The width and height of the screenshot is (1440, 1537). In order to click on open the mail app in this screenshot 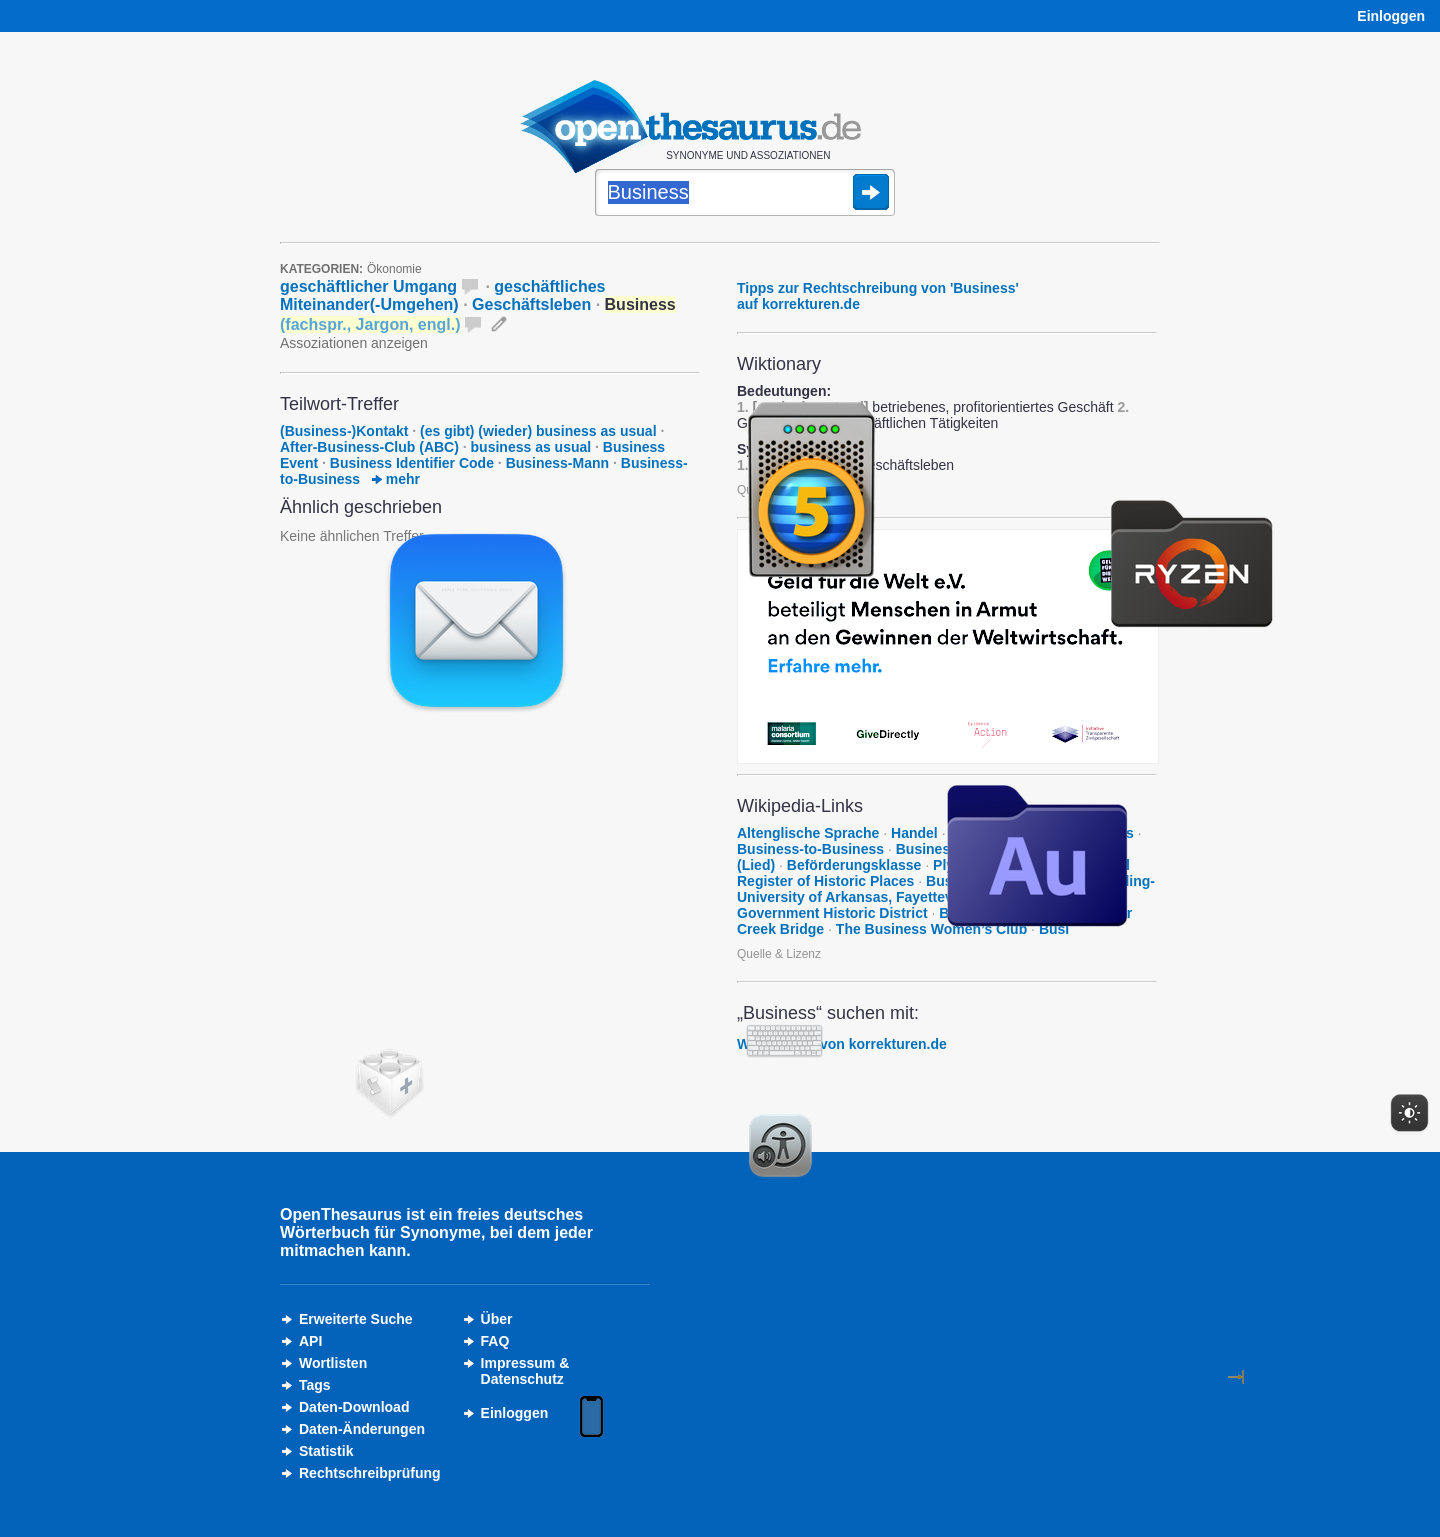, I will do `click(476, 620)`.